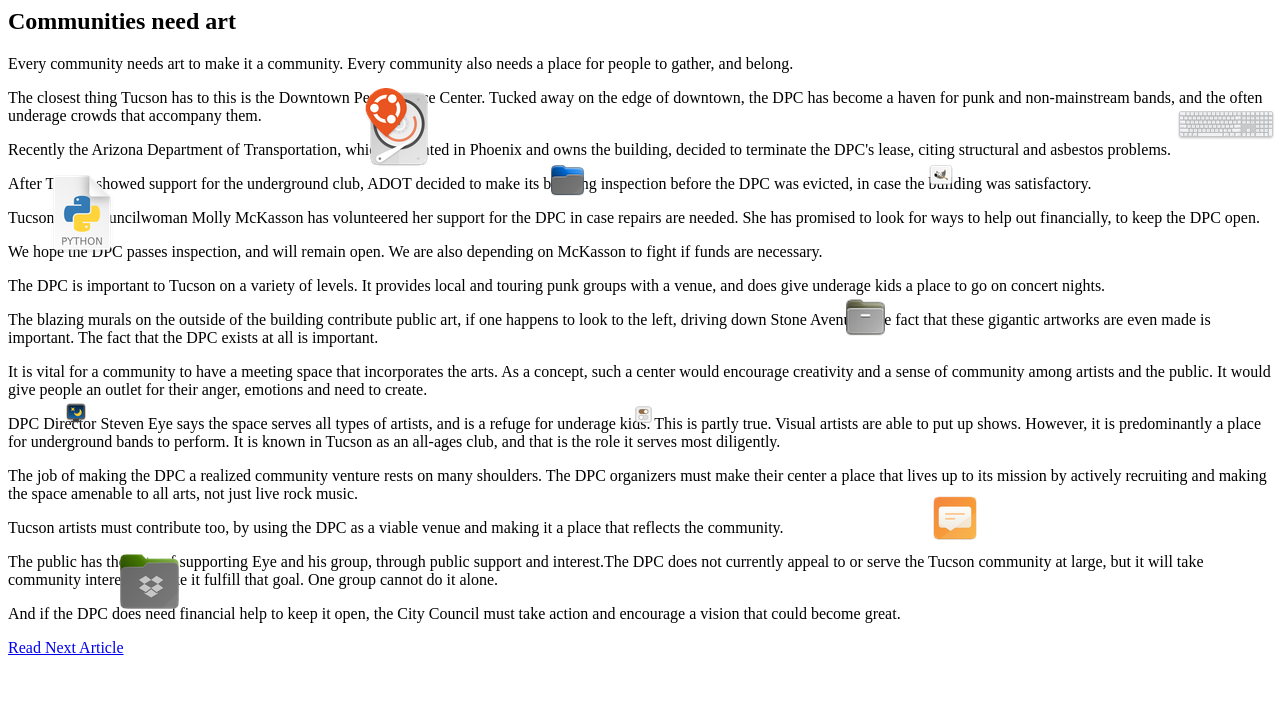 The width and height of the screenshot is (1280, 720). I want to click on open gnome tweaks to customize system settings, so click(643, 414).